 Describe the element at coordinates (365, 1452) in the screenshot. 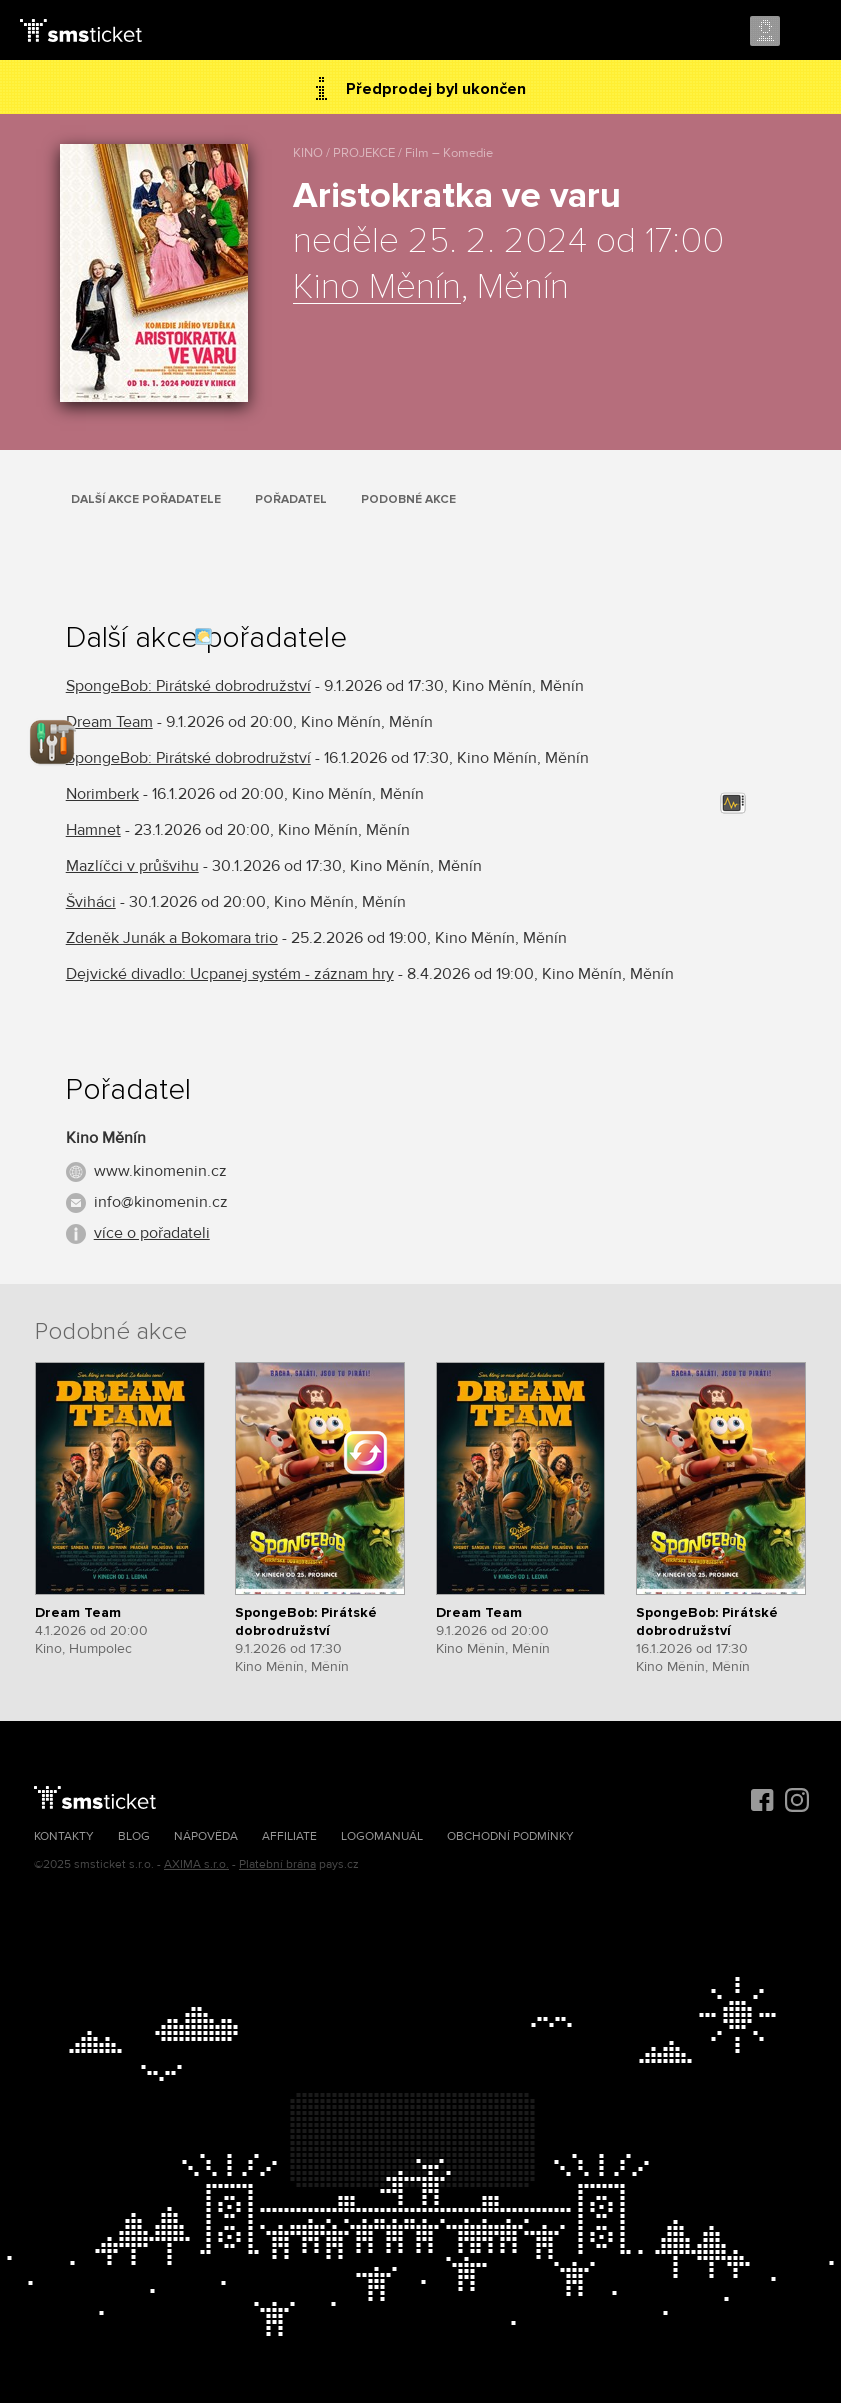

I see `open switcheroo image converter app` at that location.